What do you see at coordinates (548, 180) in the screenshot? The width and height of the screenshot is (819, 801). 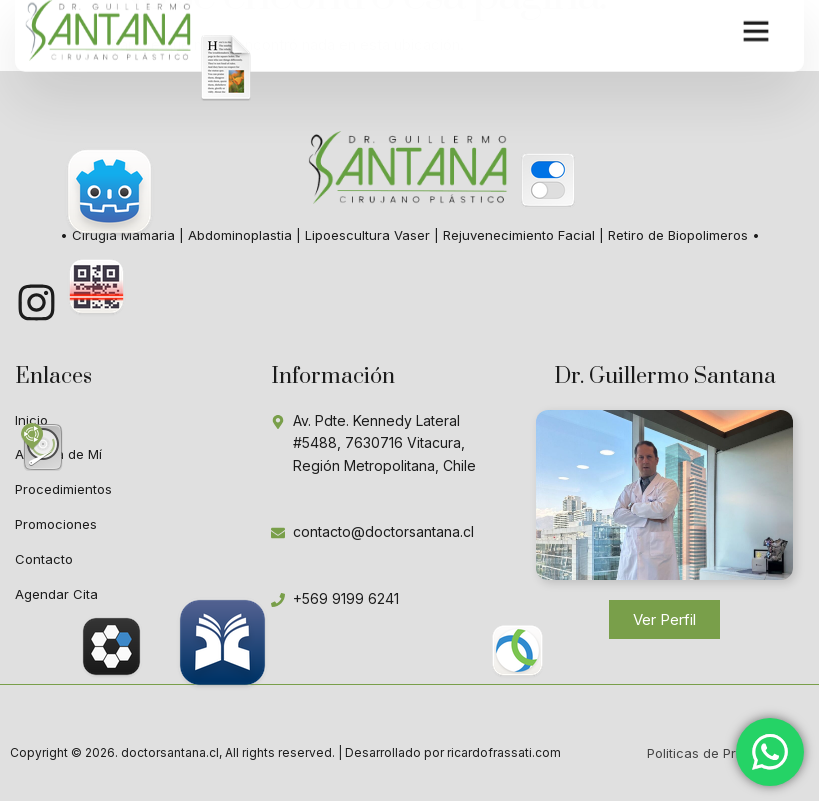 I see `open gnome tweaks application` at bounding box center [548, 180].